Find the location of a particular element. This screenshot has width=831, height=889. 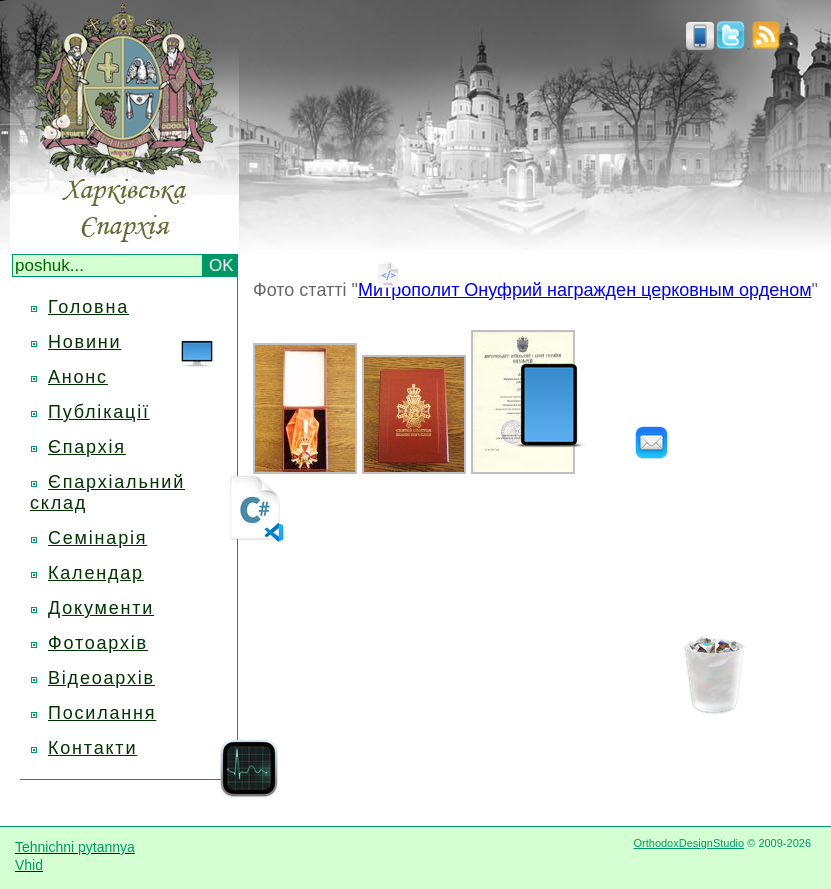

apple led cinema display 24-inch monitor is located at coordinates (197, 348).